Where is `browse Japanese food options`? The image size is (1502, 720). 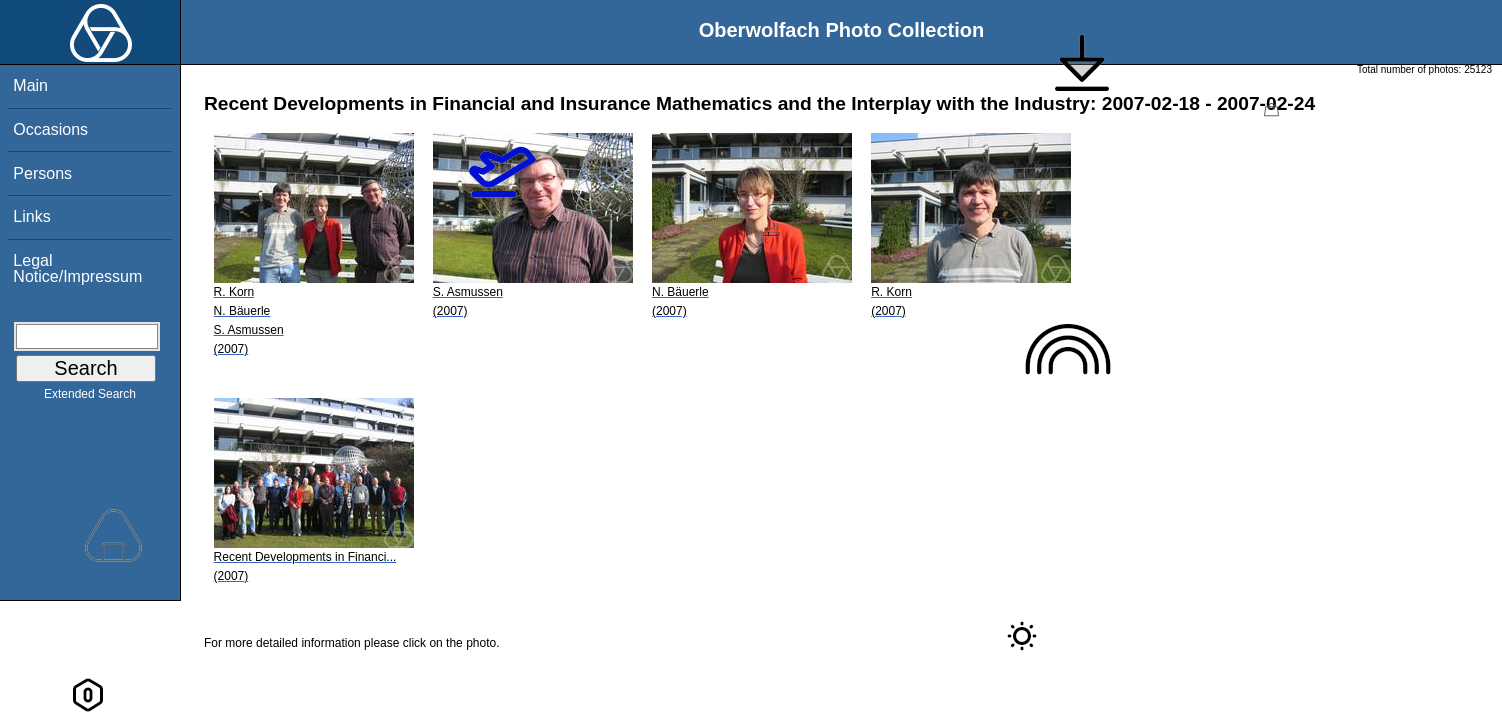 browse Japanese food options is located at coordinates (113, 535).